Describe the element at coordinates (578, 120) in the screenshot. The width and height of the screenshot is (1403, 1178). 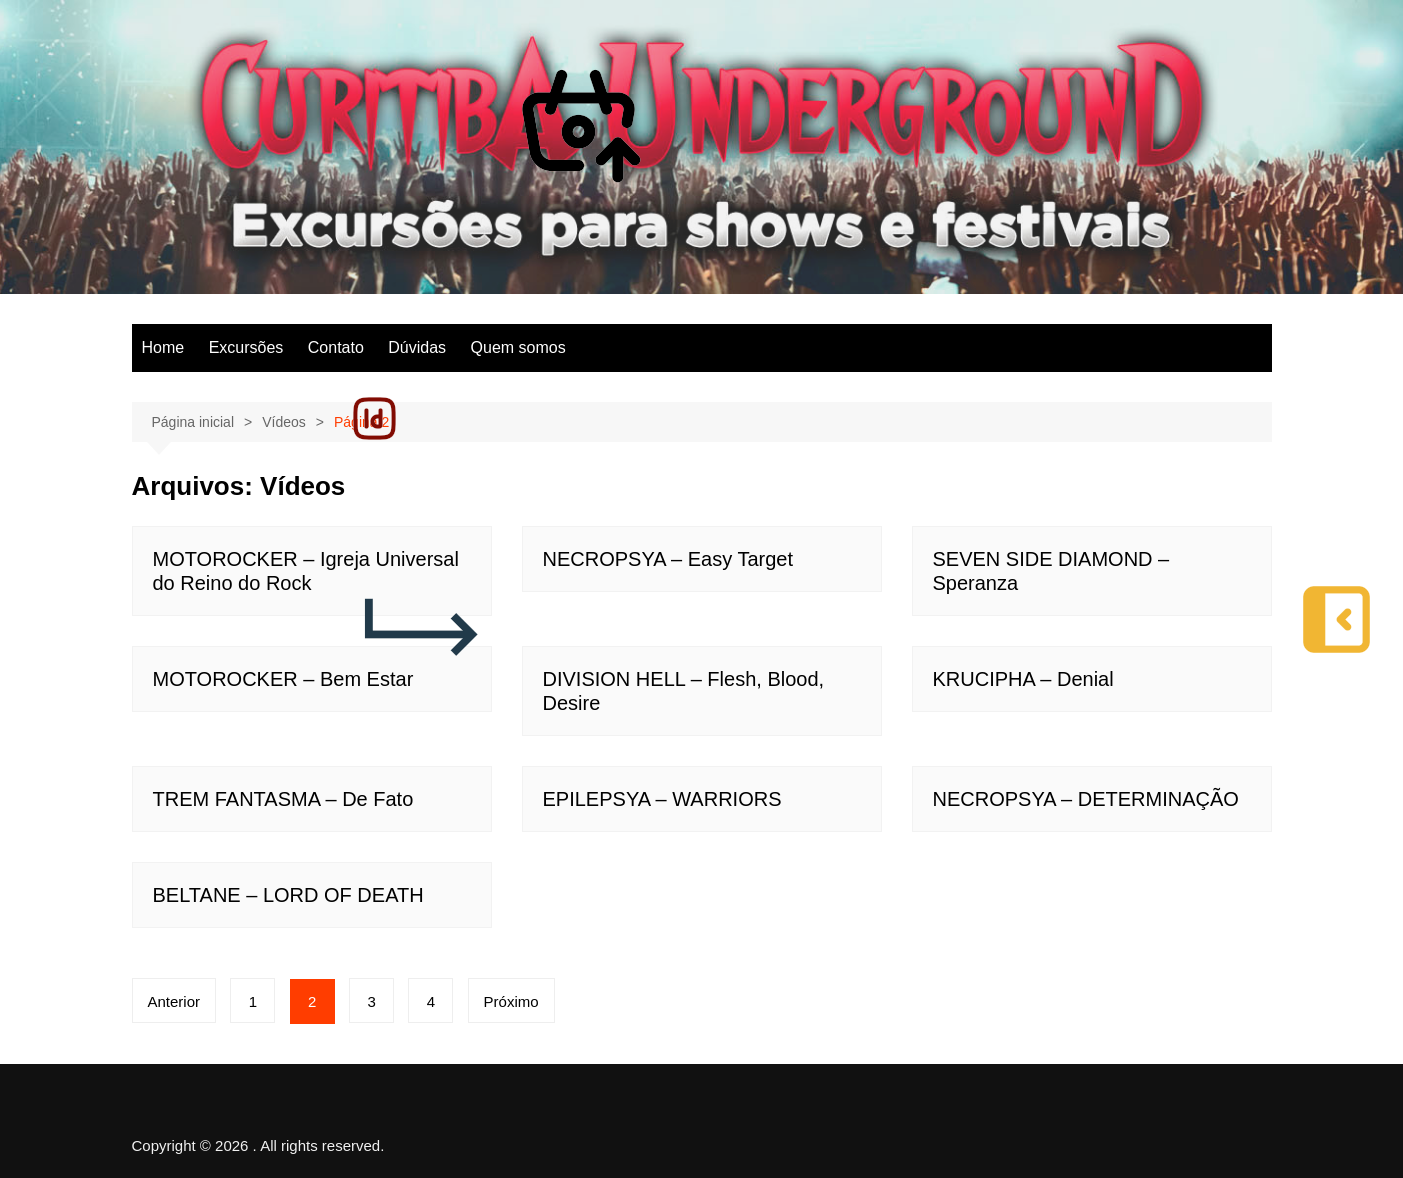
I see `upload items from your basket` at that location.